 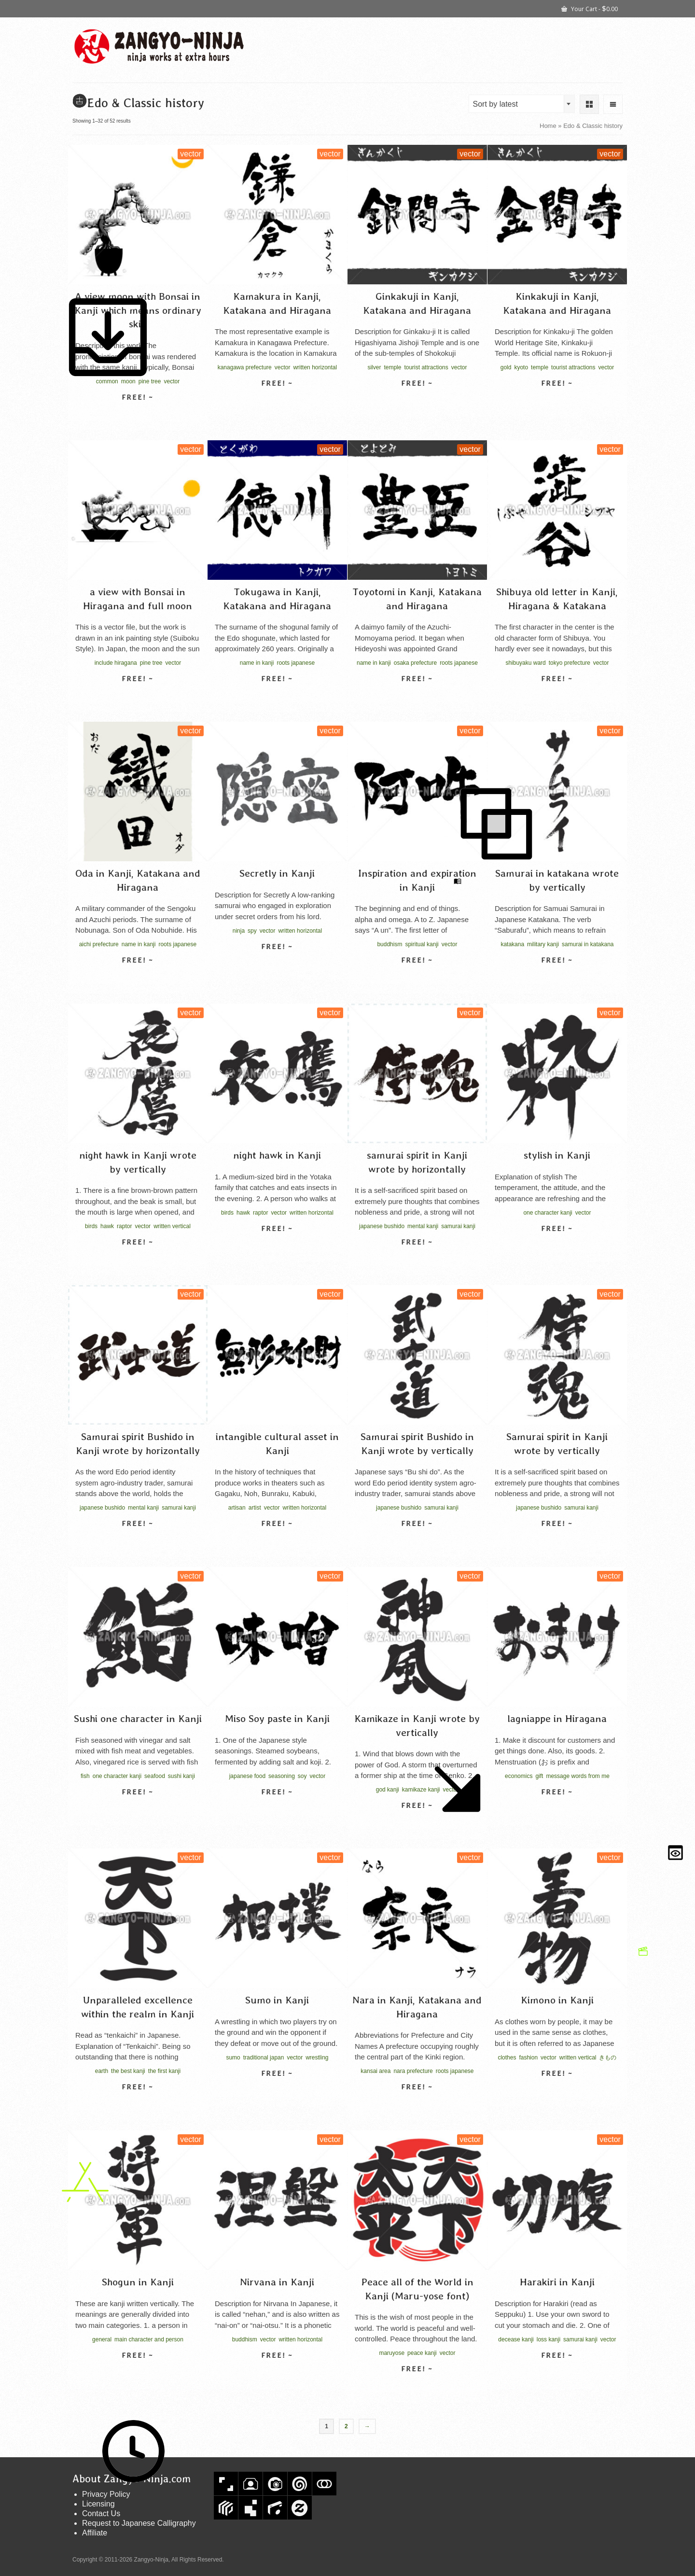 What do you see at coordinates (108, 337) in the screenshot?
I see `download file to inbox or tray` at bounding box center [108, 337].